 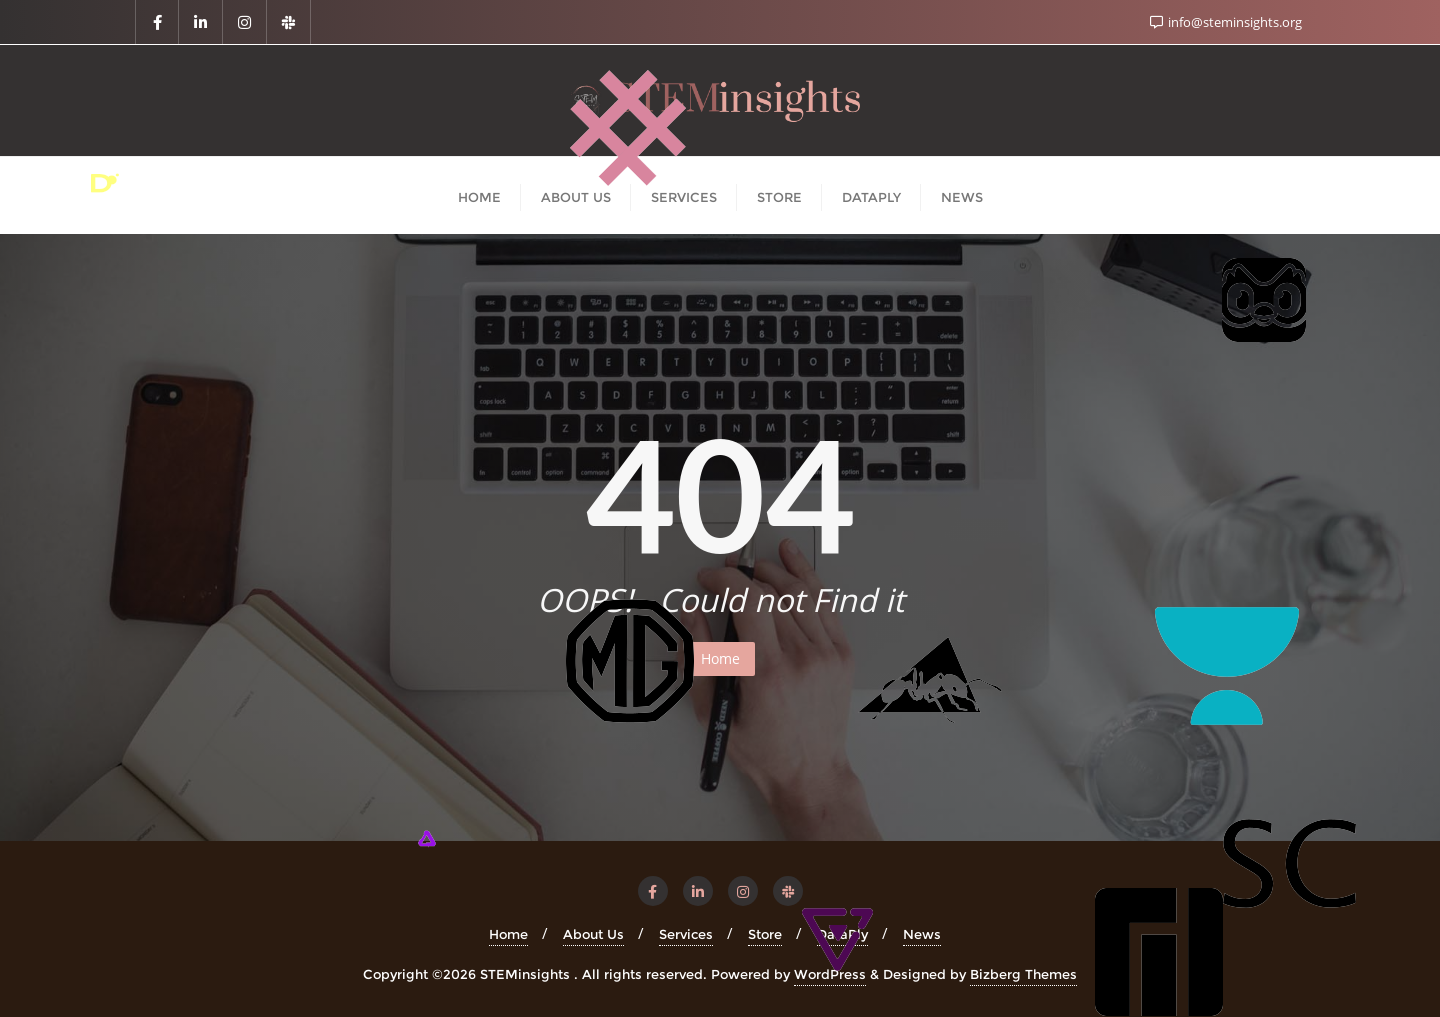 I want to click on open SimpleX messaging app, so click(x=628, y=128).